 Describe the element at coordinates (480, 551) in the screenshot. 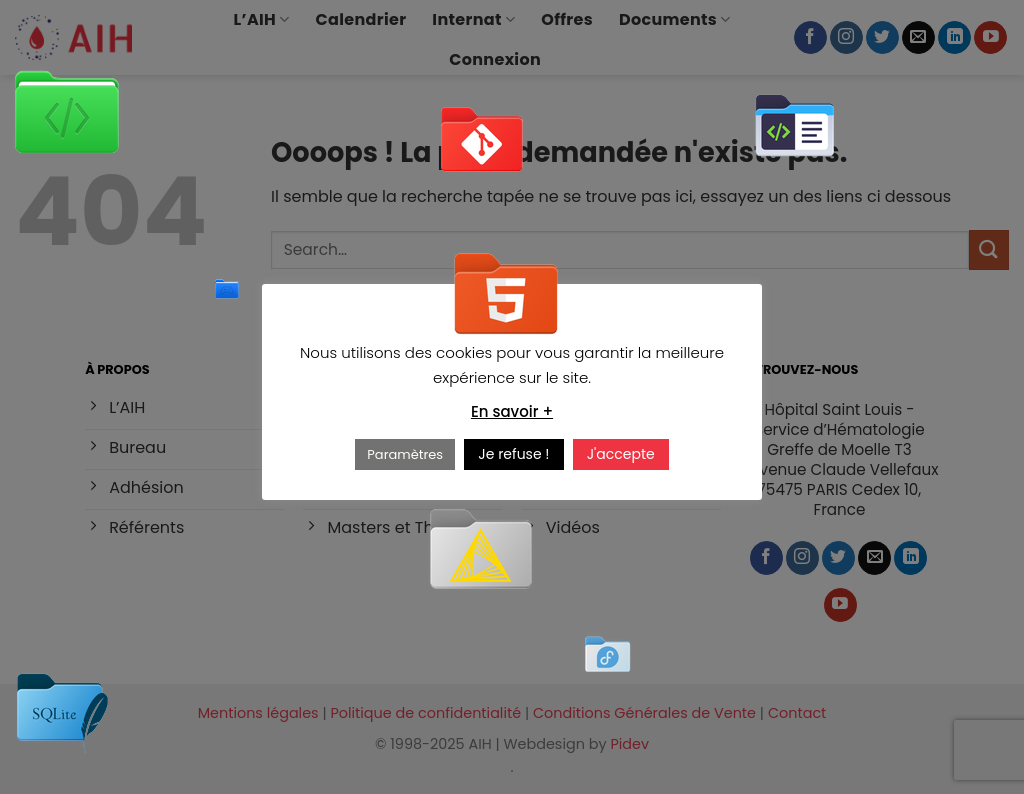

I see `open knime workflow projects folder` at that location.